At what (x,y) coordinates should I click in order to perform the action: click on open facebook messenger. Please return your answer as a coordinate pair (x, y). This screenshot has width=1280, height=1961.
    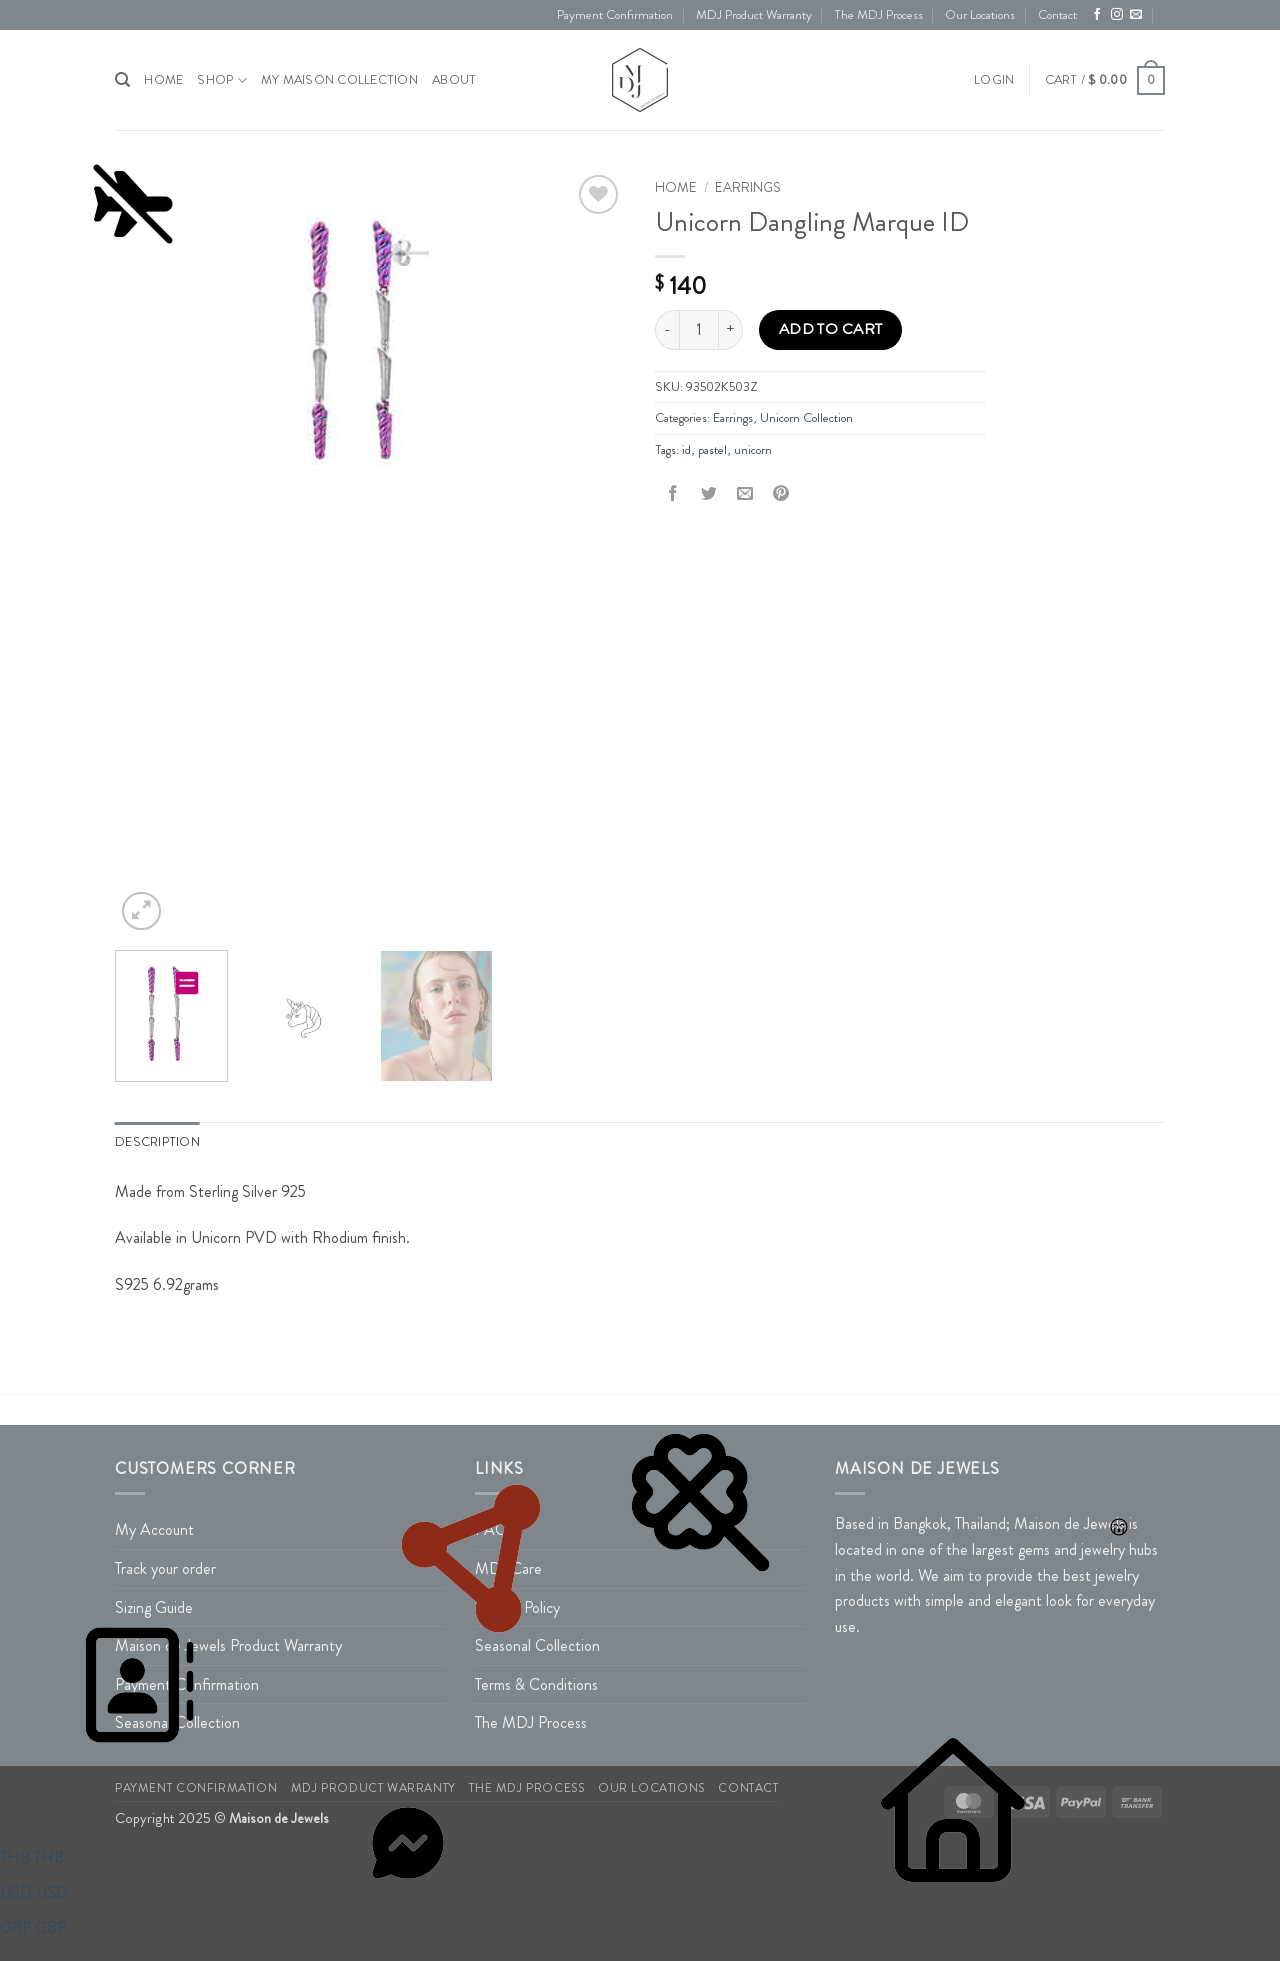
    Looking at the image, I should click on (408, 1843).